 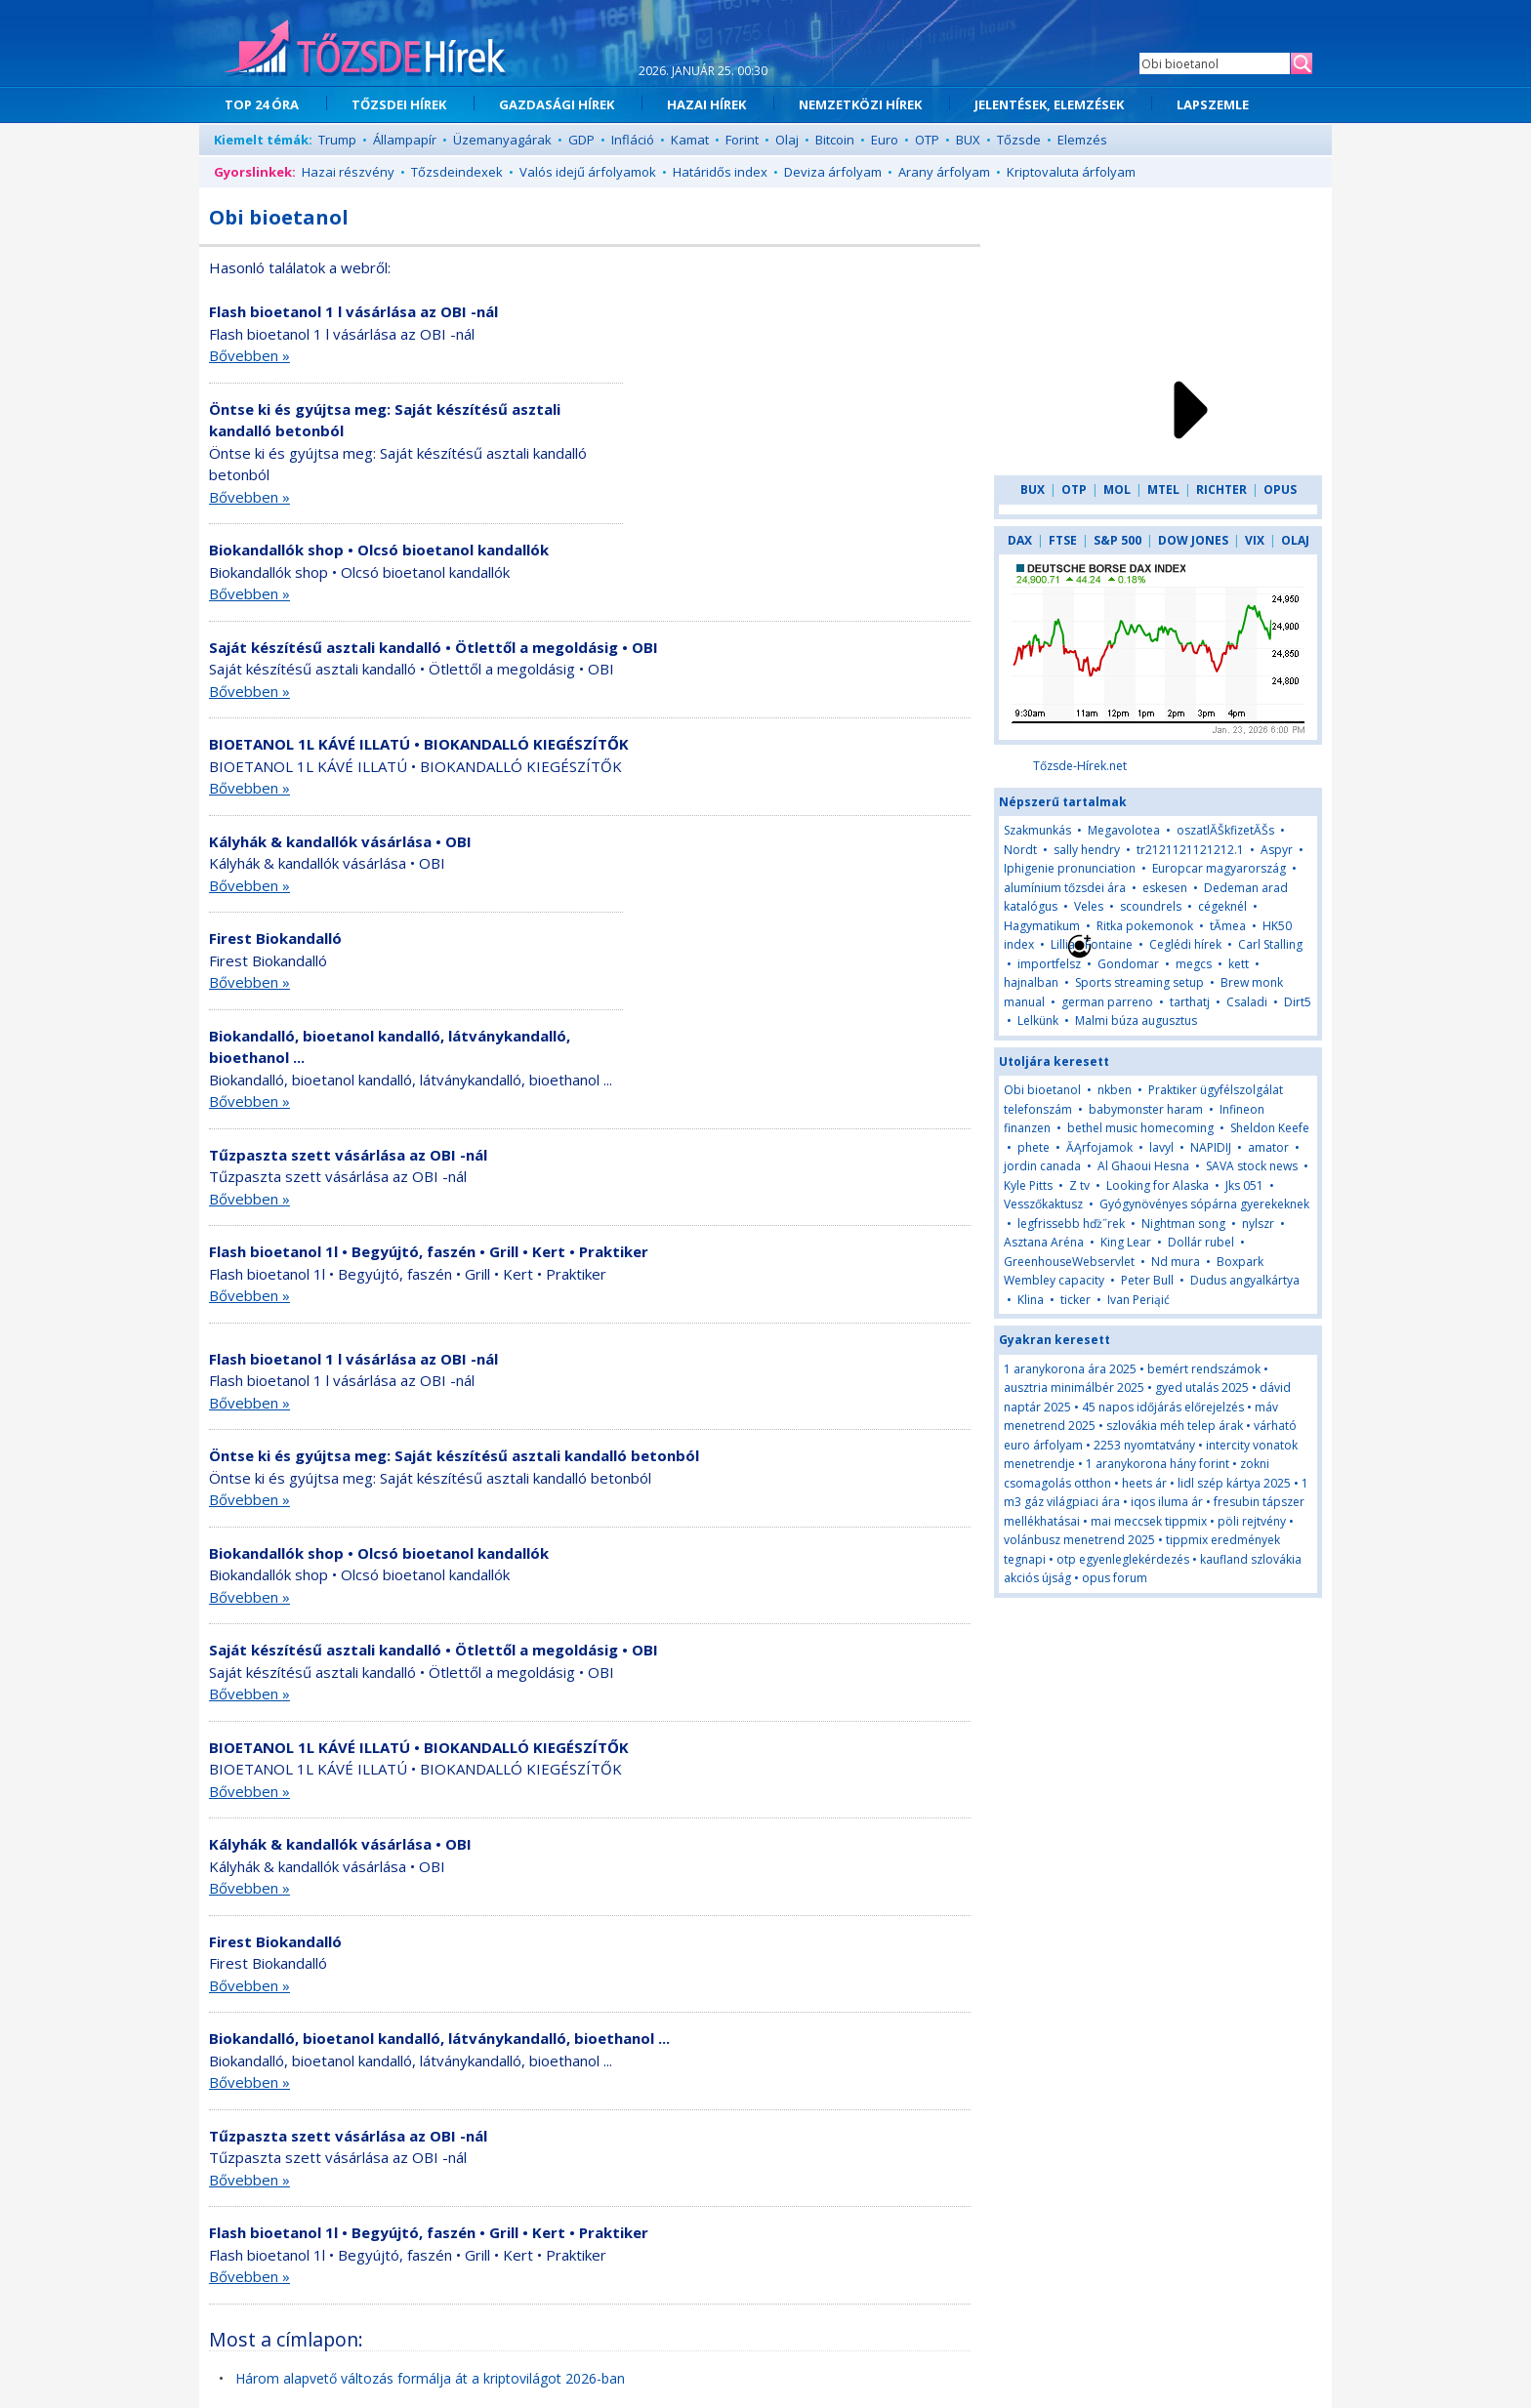 I want to click on play media or start video, so click(x=1188, y=410).